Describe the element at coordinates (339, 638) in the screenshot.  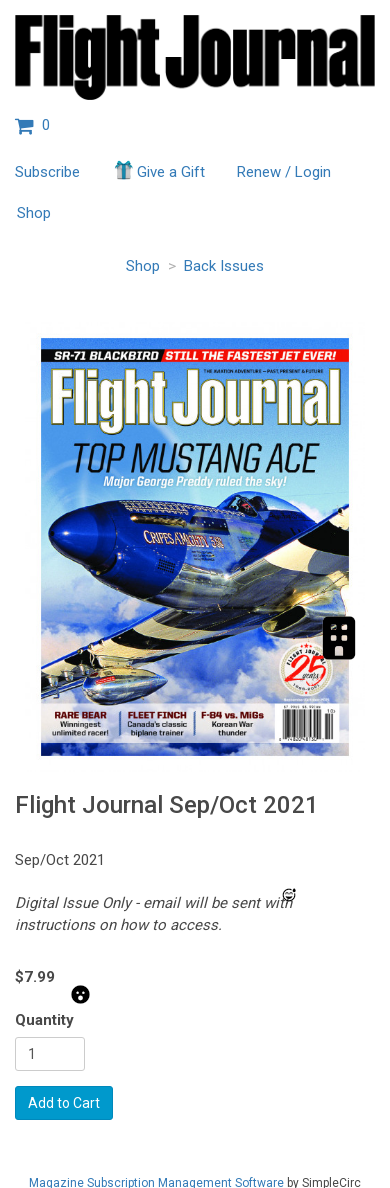
I see `view company or organization profile` at that location.